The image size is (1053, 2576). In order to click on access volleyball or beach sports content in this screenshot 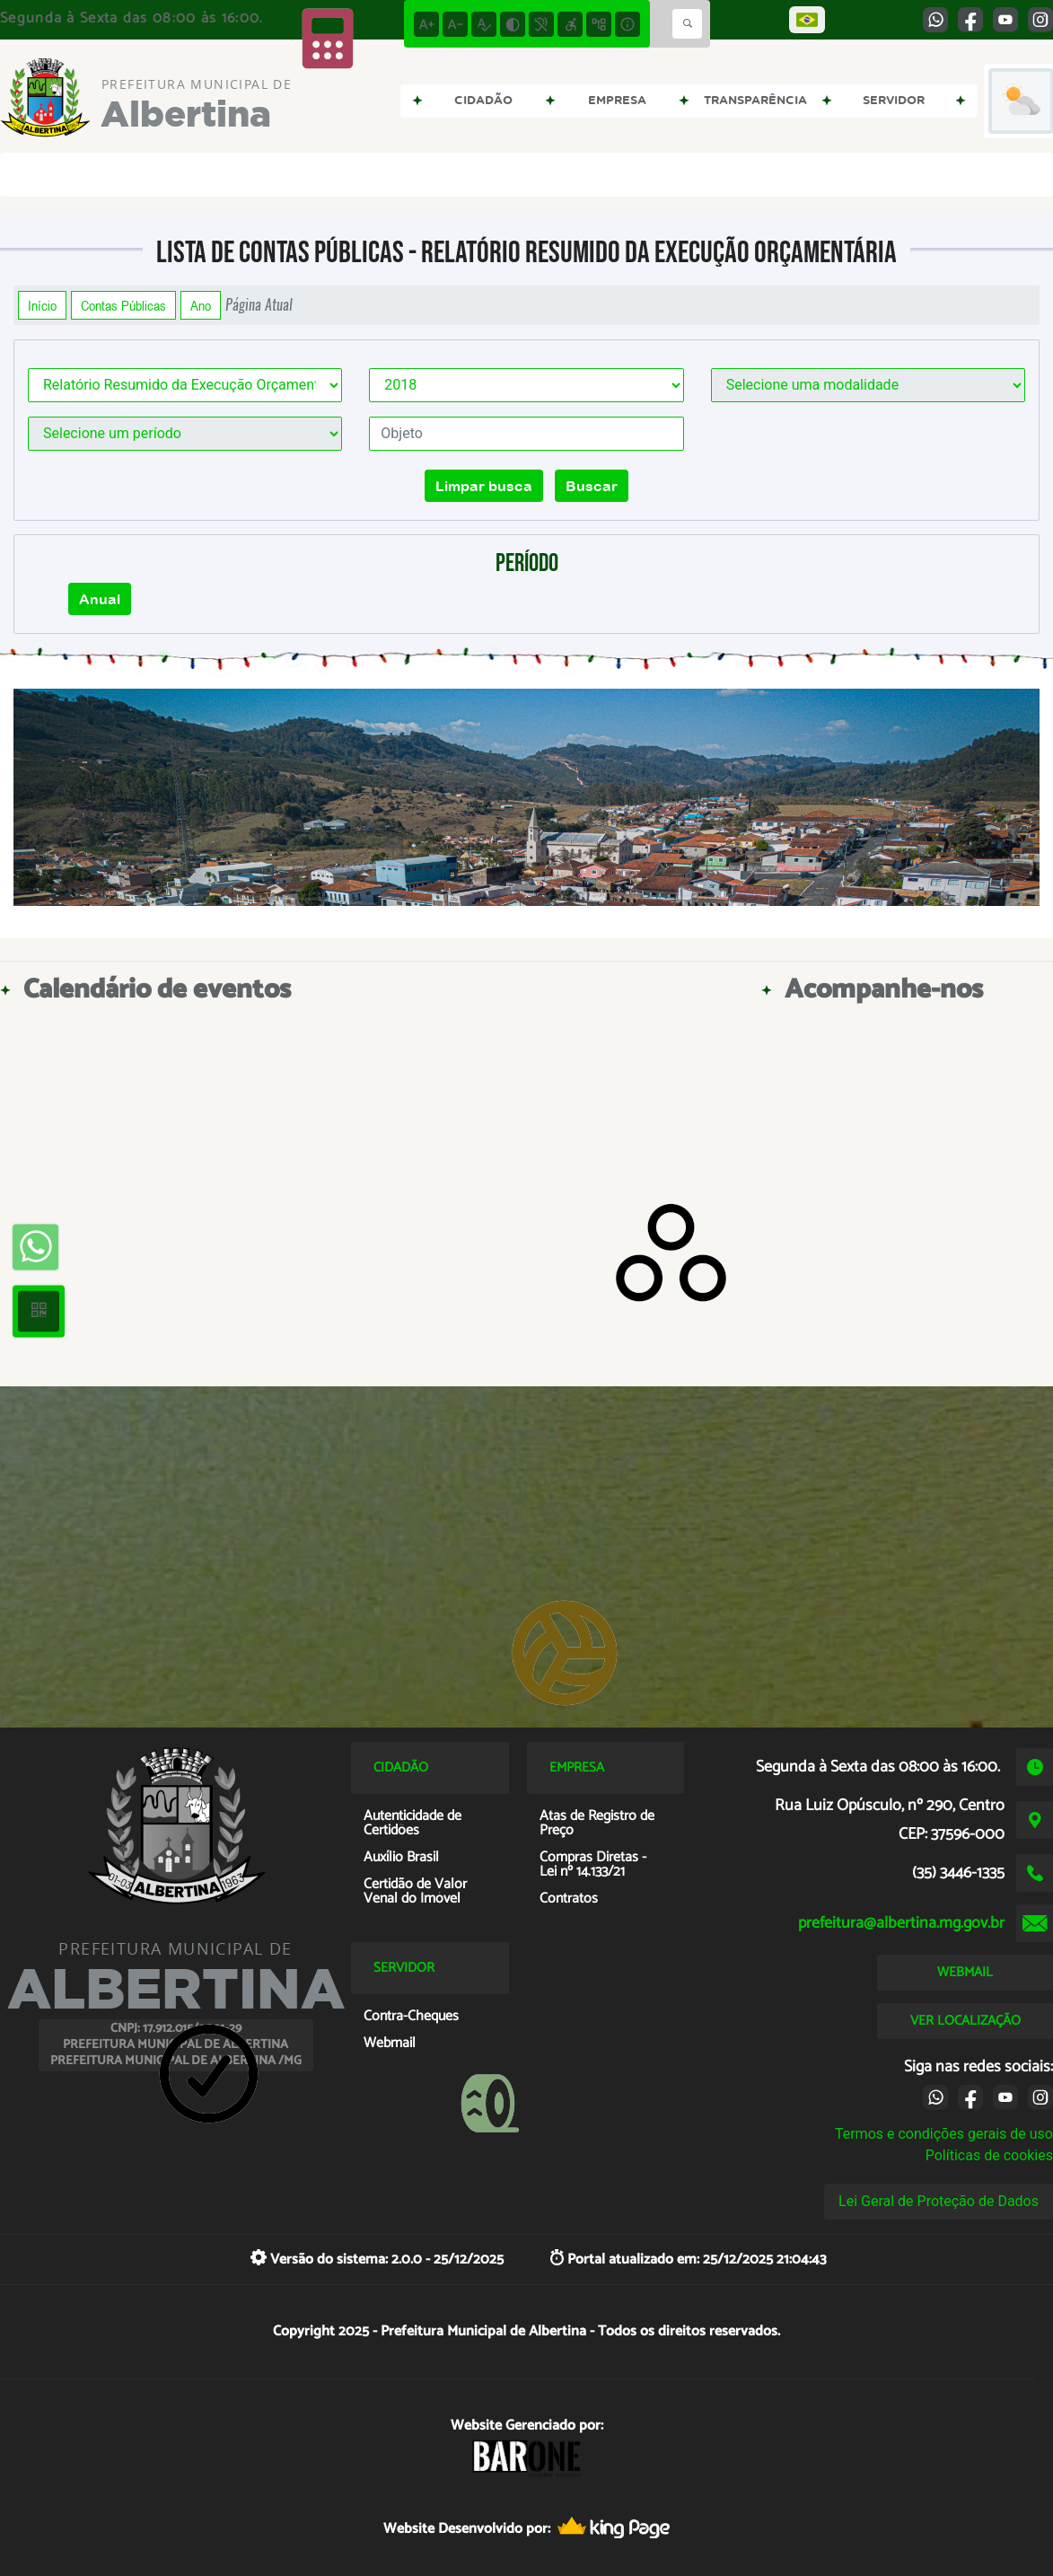, I will do `click(565, 1653)`.